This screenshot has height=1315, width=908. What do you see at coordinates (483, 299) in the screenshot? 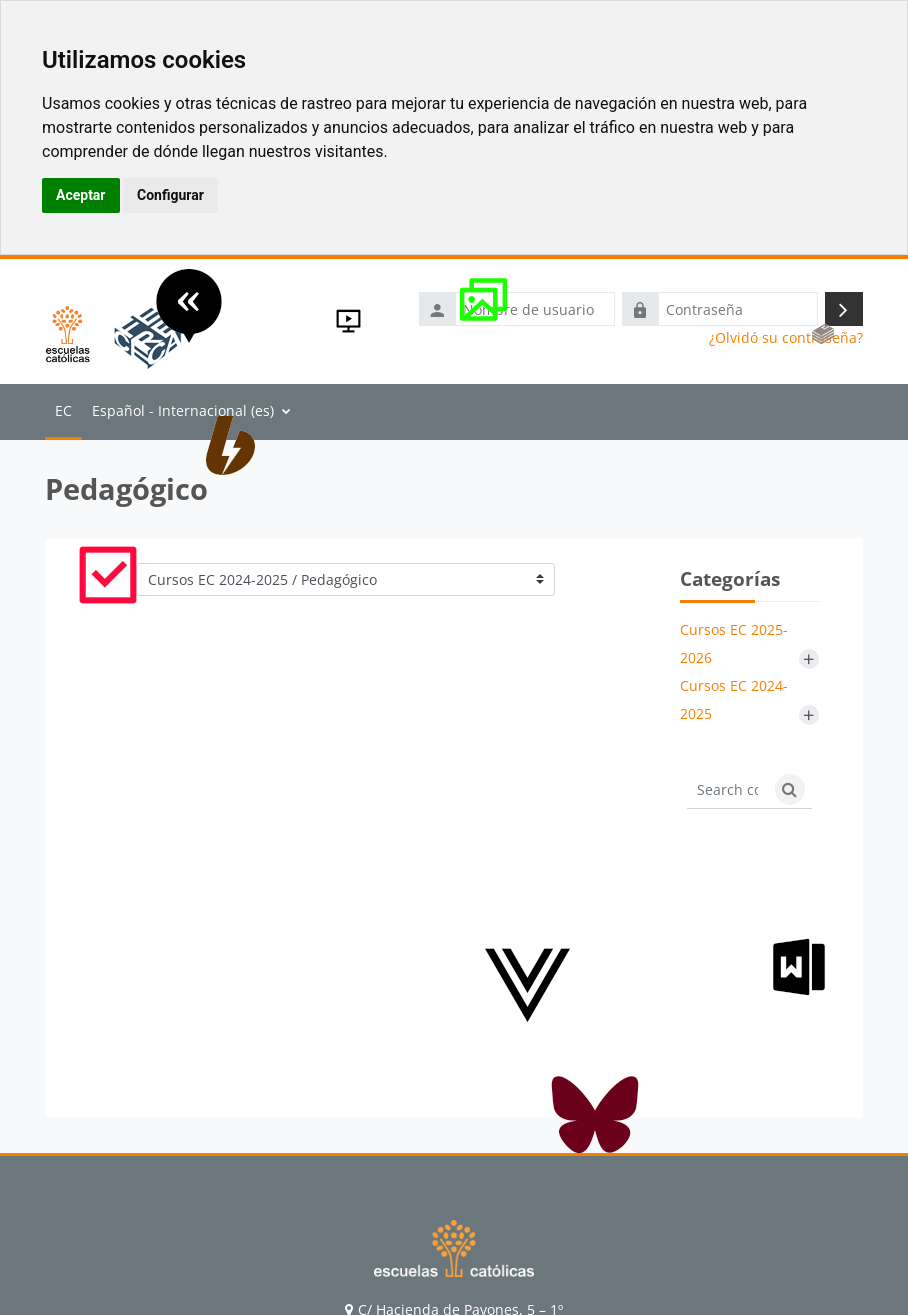
I see `view multiple images or photo gallery` at bounding box center [483, 299].